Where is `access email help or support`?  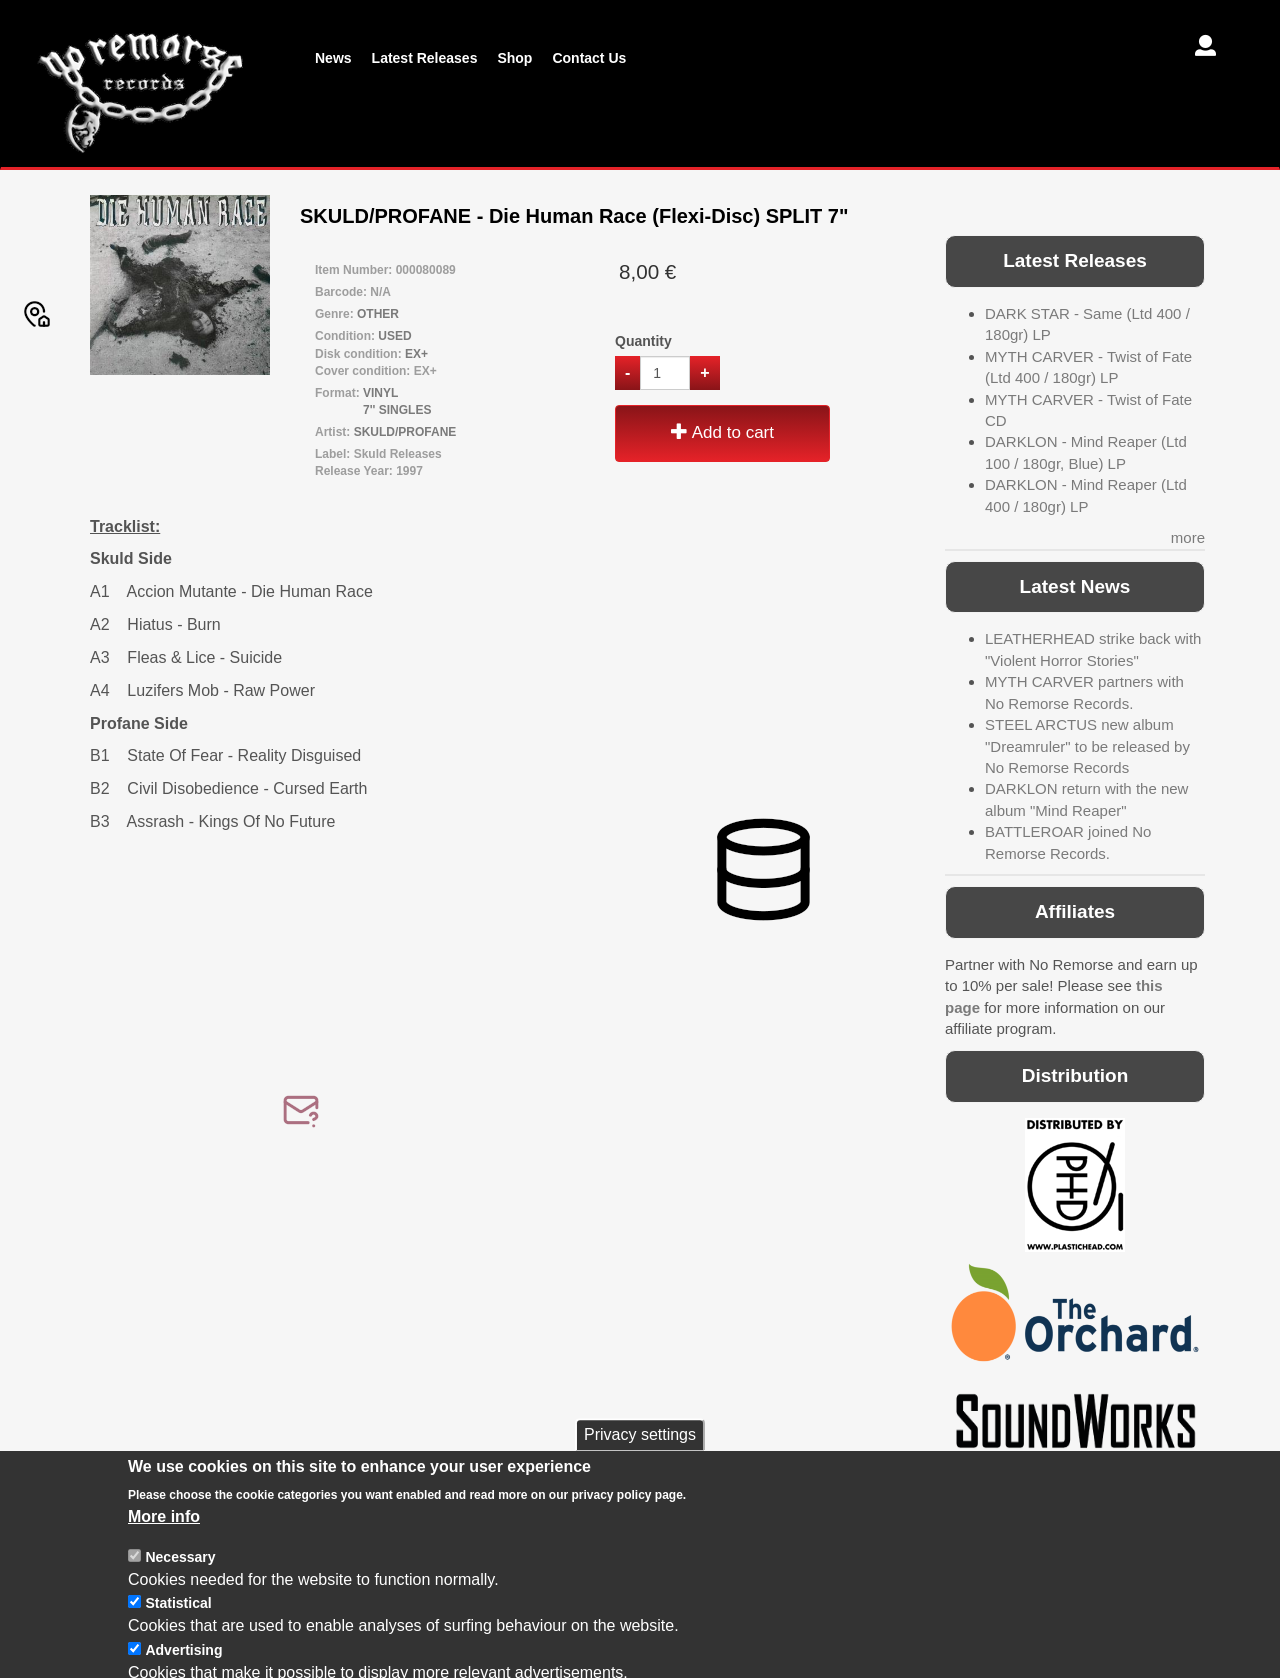 access email help or support is located at coordinates (301, 1110).